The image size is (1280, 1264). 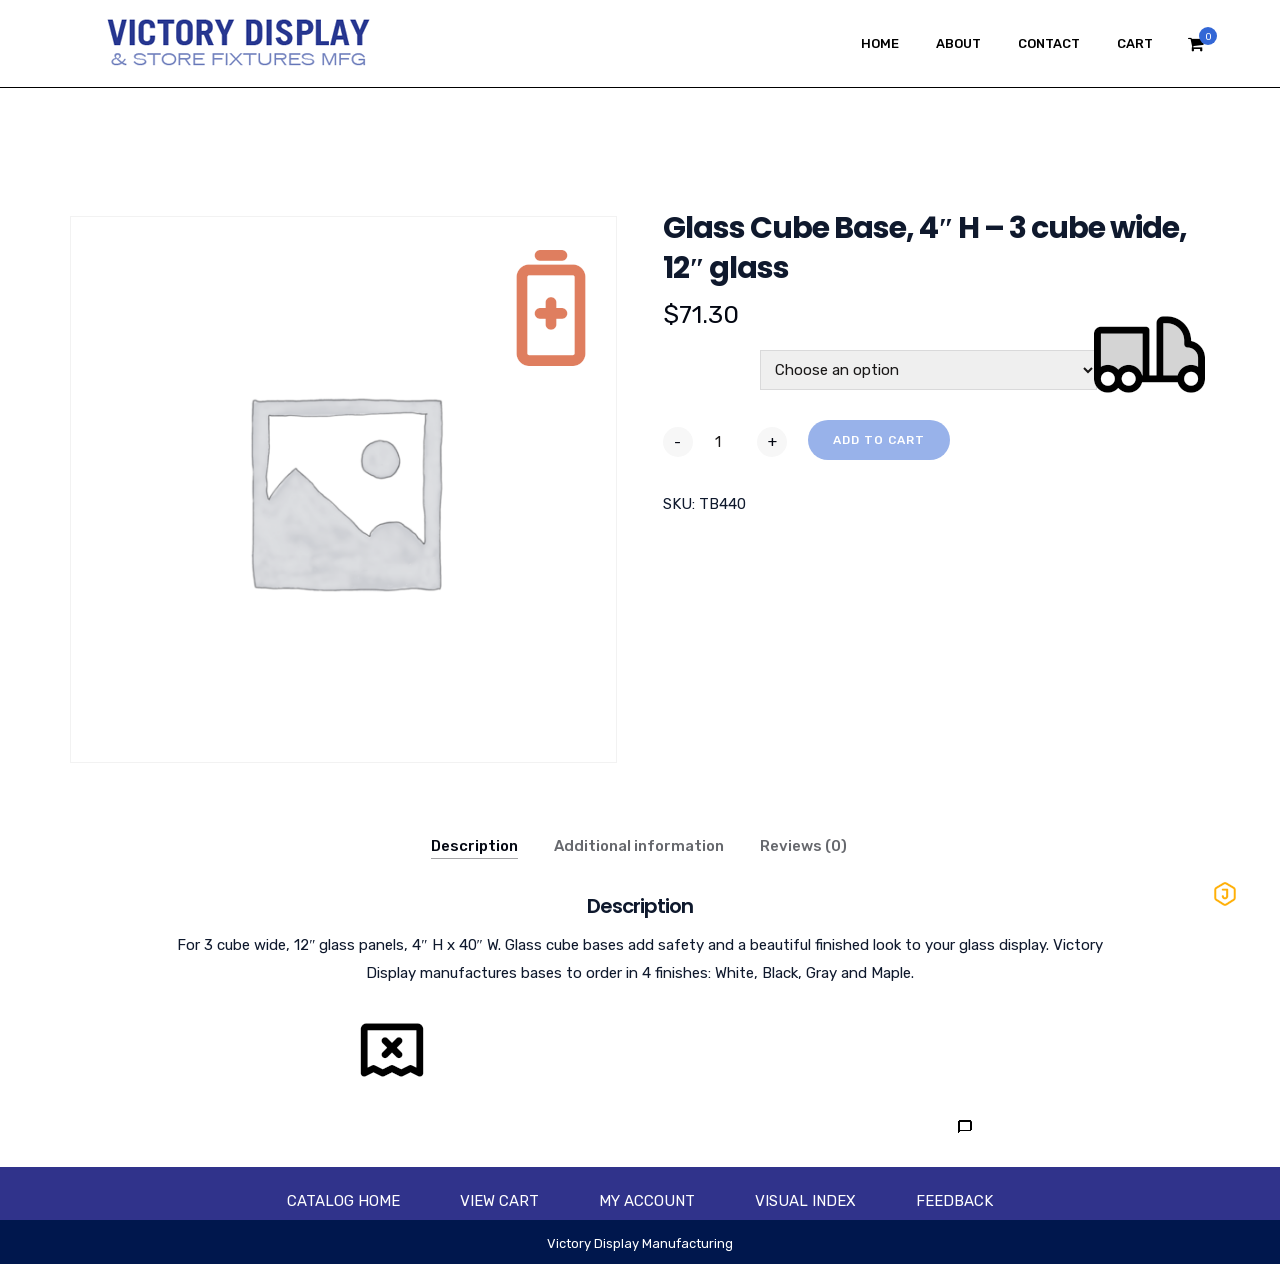 What do you see at coordinates (392, 1050) in the screenshot?
I see `cancel or void a receipt` at bounding box center [392, 1050].